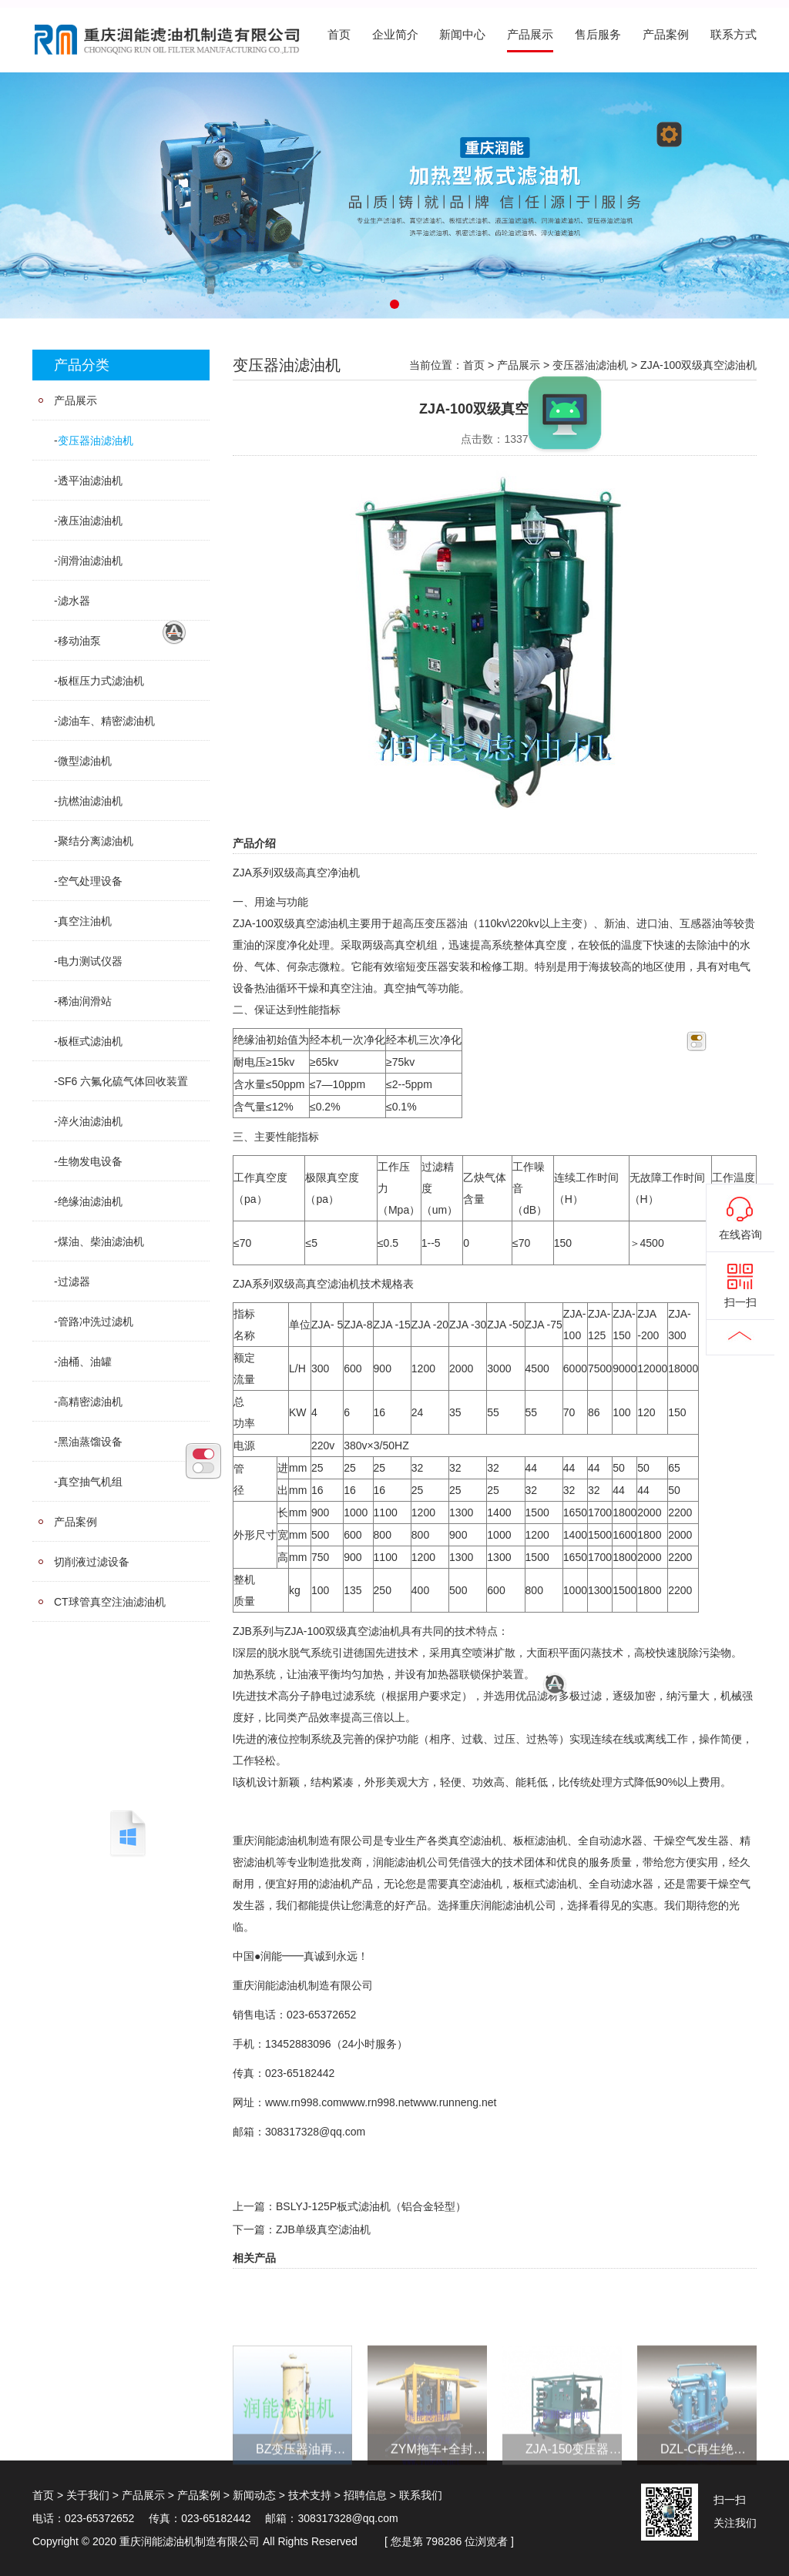 The height and width of the screenshot is (2576, 789). I want to click on open the software updater application, so click(174, 632).